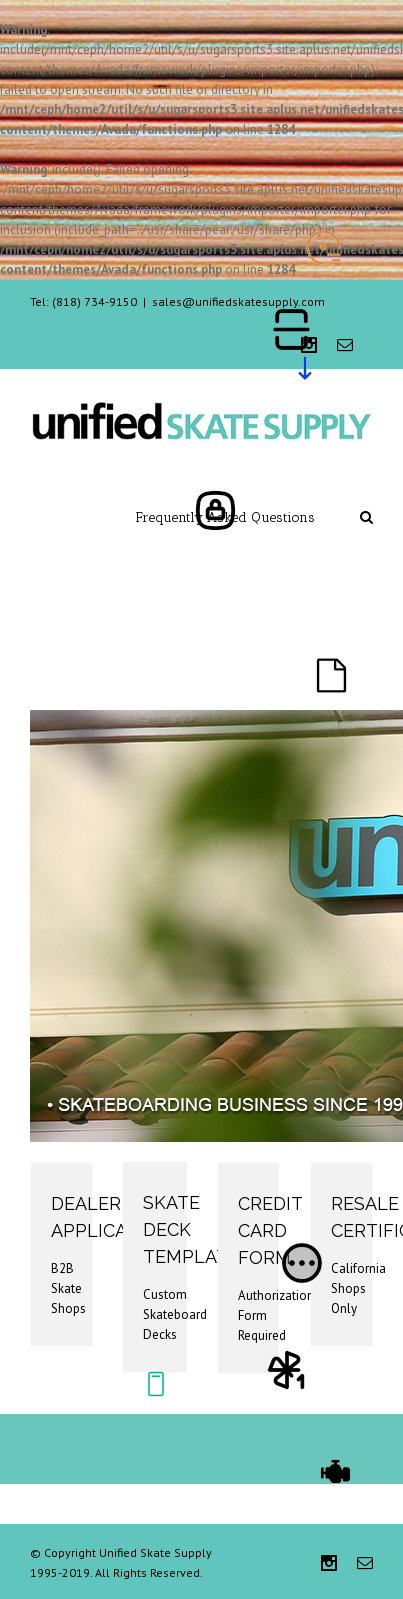 The width and height of the screenshot is (403, 1599). I want to click on adjust car ventilation fan to setting 1, so click(287, 1370).